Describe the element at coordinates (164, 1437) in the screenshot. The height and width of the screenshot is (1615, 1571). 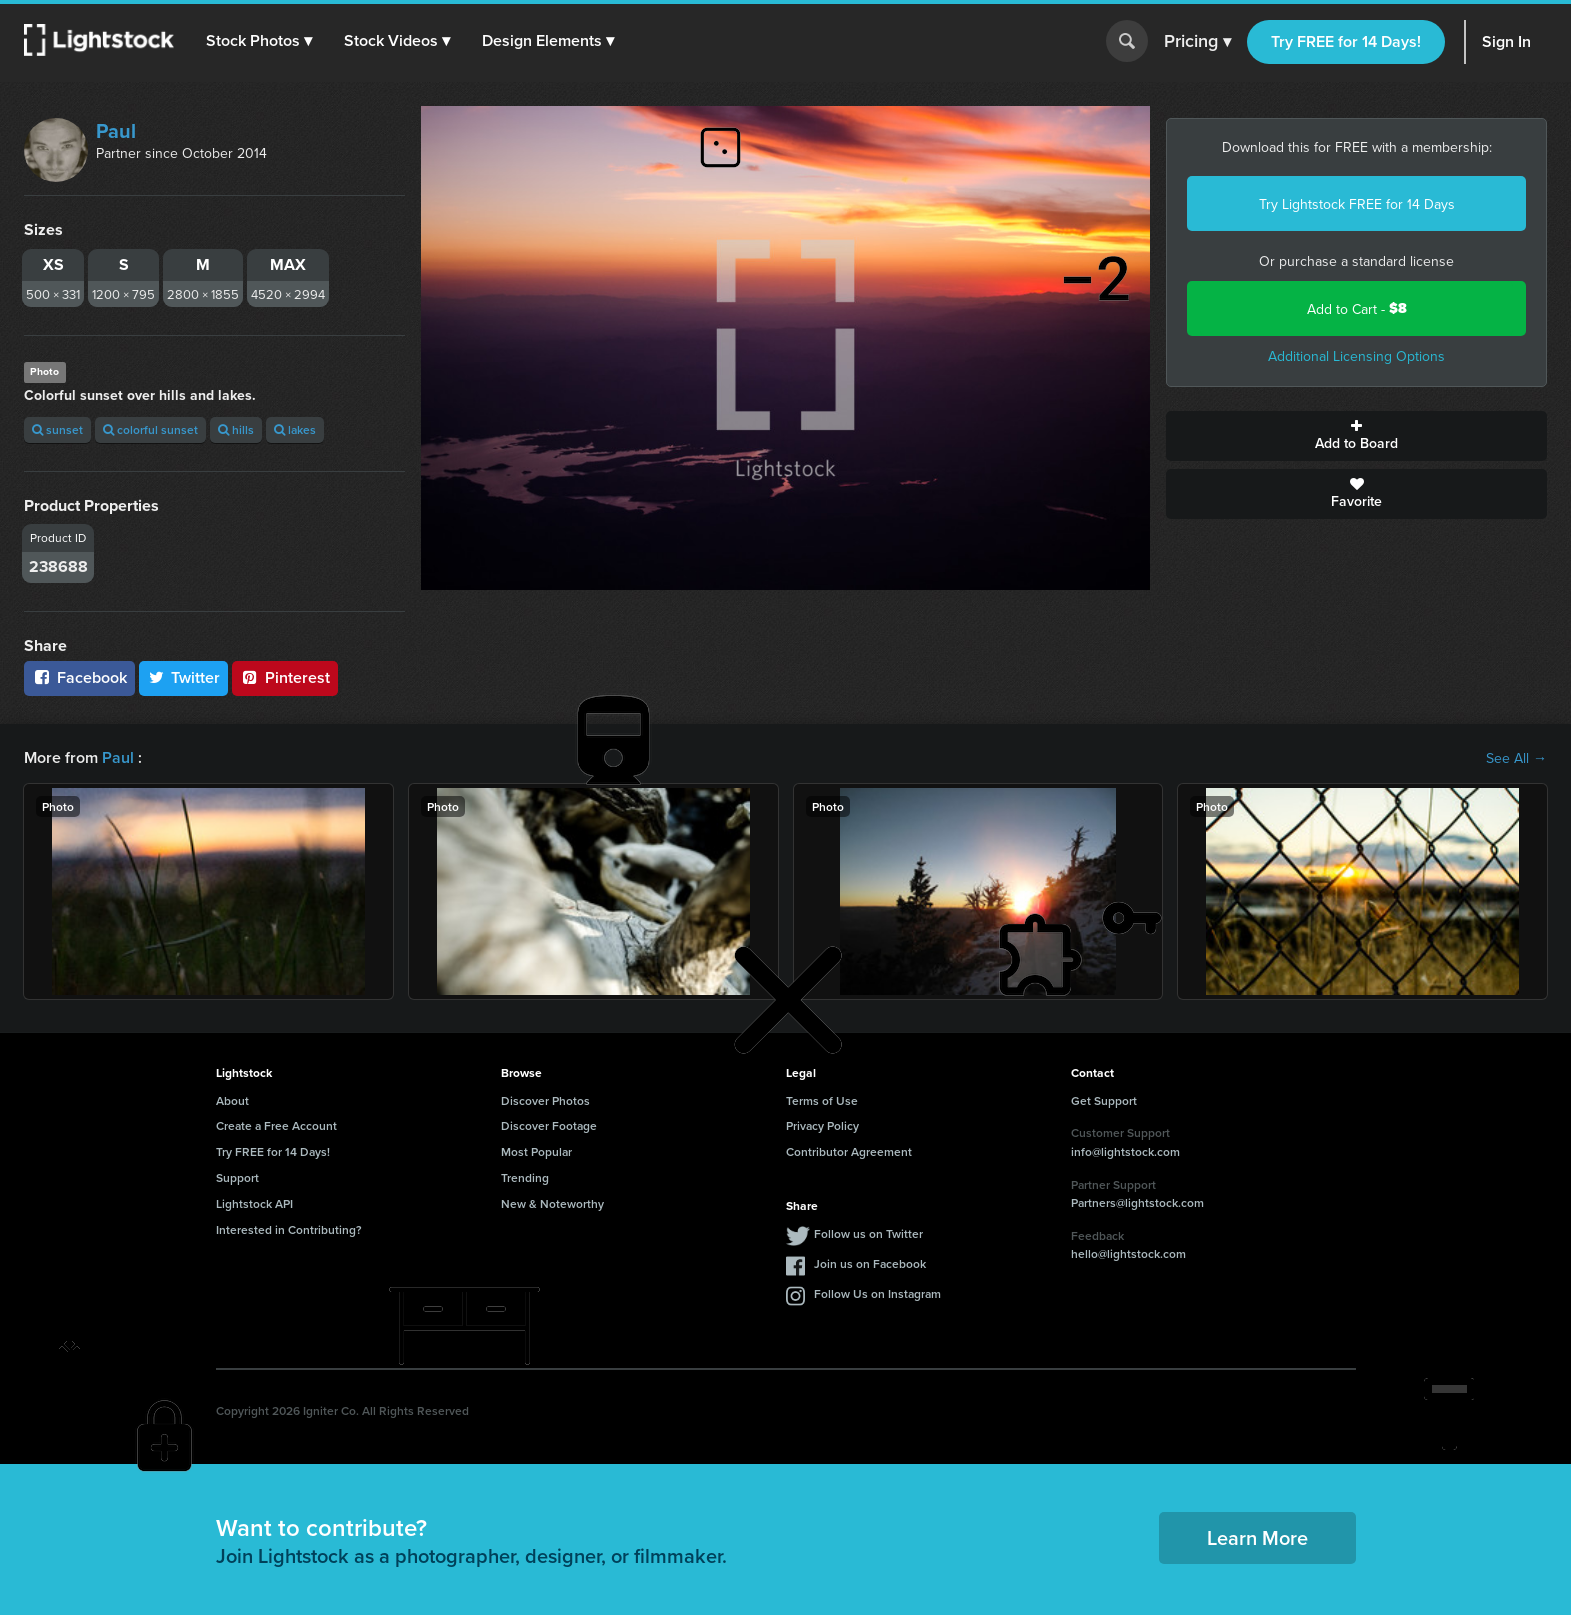
I see `enable enhanced encryption for secure communication` at that location.